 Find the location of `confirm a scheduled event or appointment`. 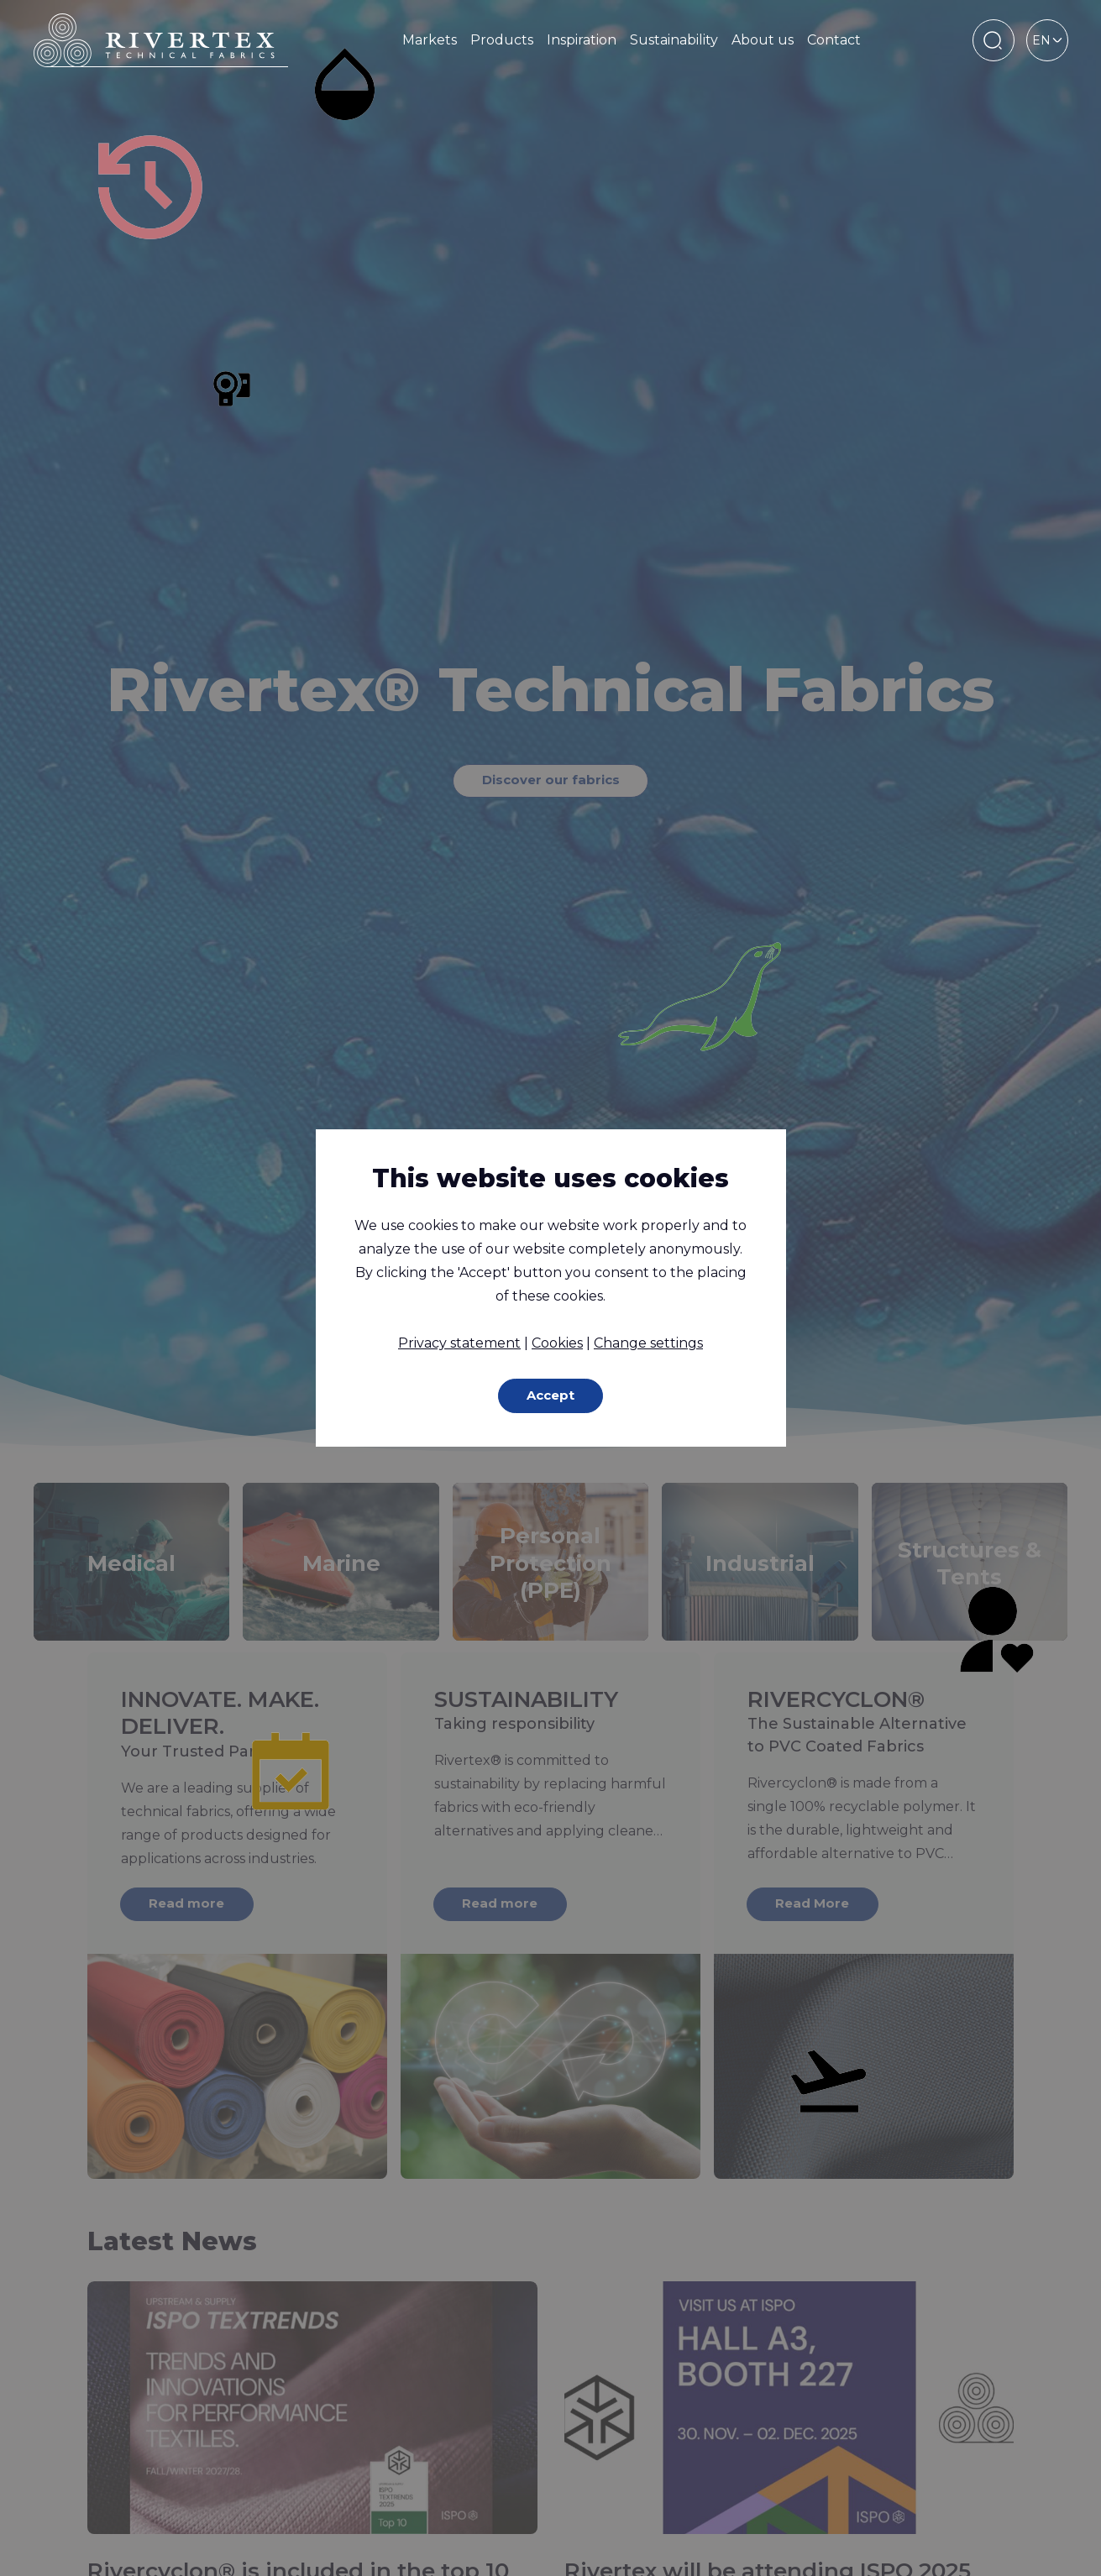

confirm a scheduled event or appointment is located at coordinates (291, 1775).